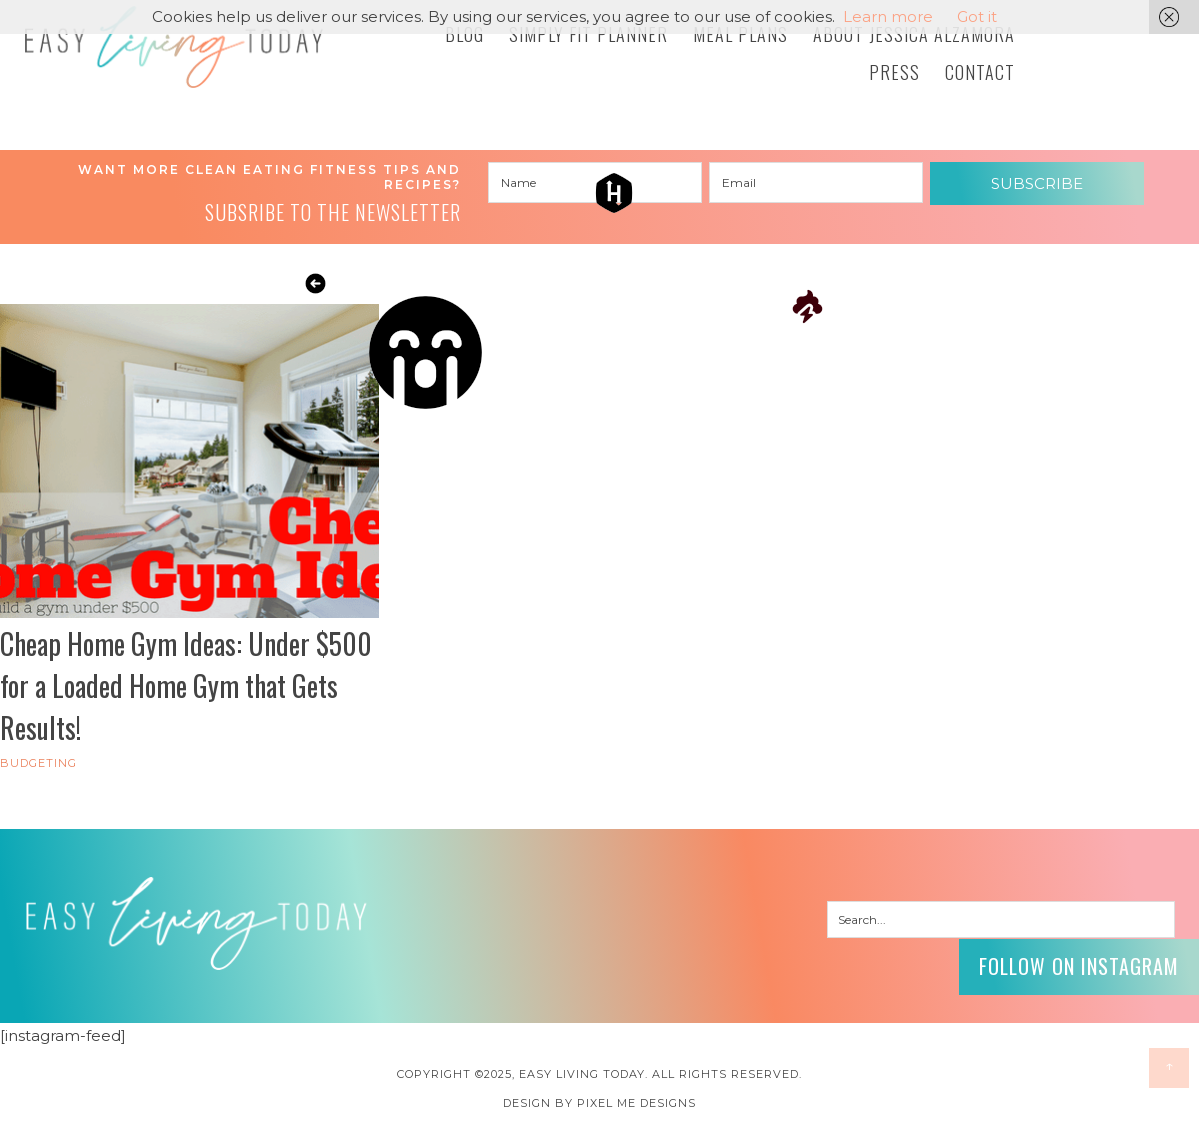 The width and height of the screenshot is (1199, 1128). I want to click on indicates something went wrong or an error occurred, so click(807, 306).